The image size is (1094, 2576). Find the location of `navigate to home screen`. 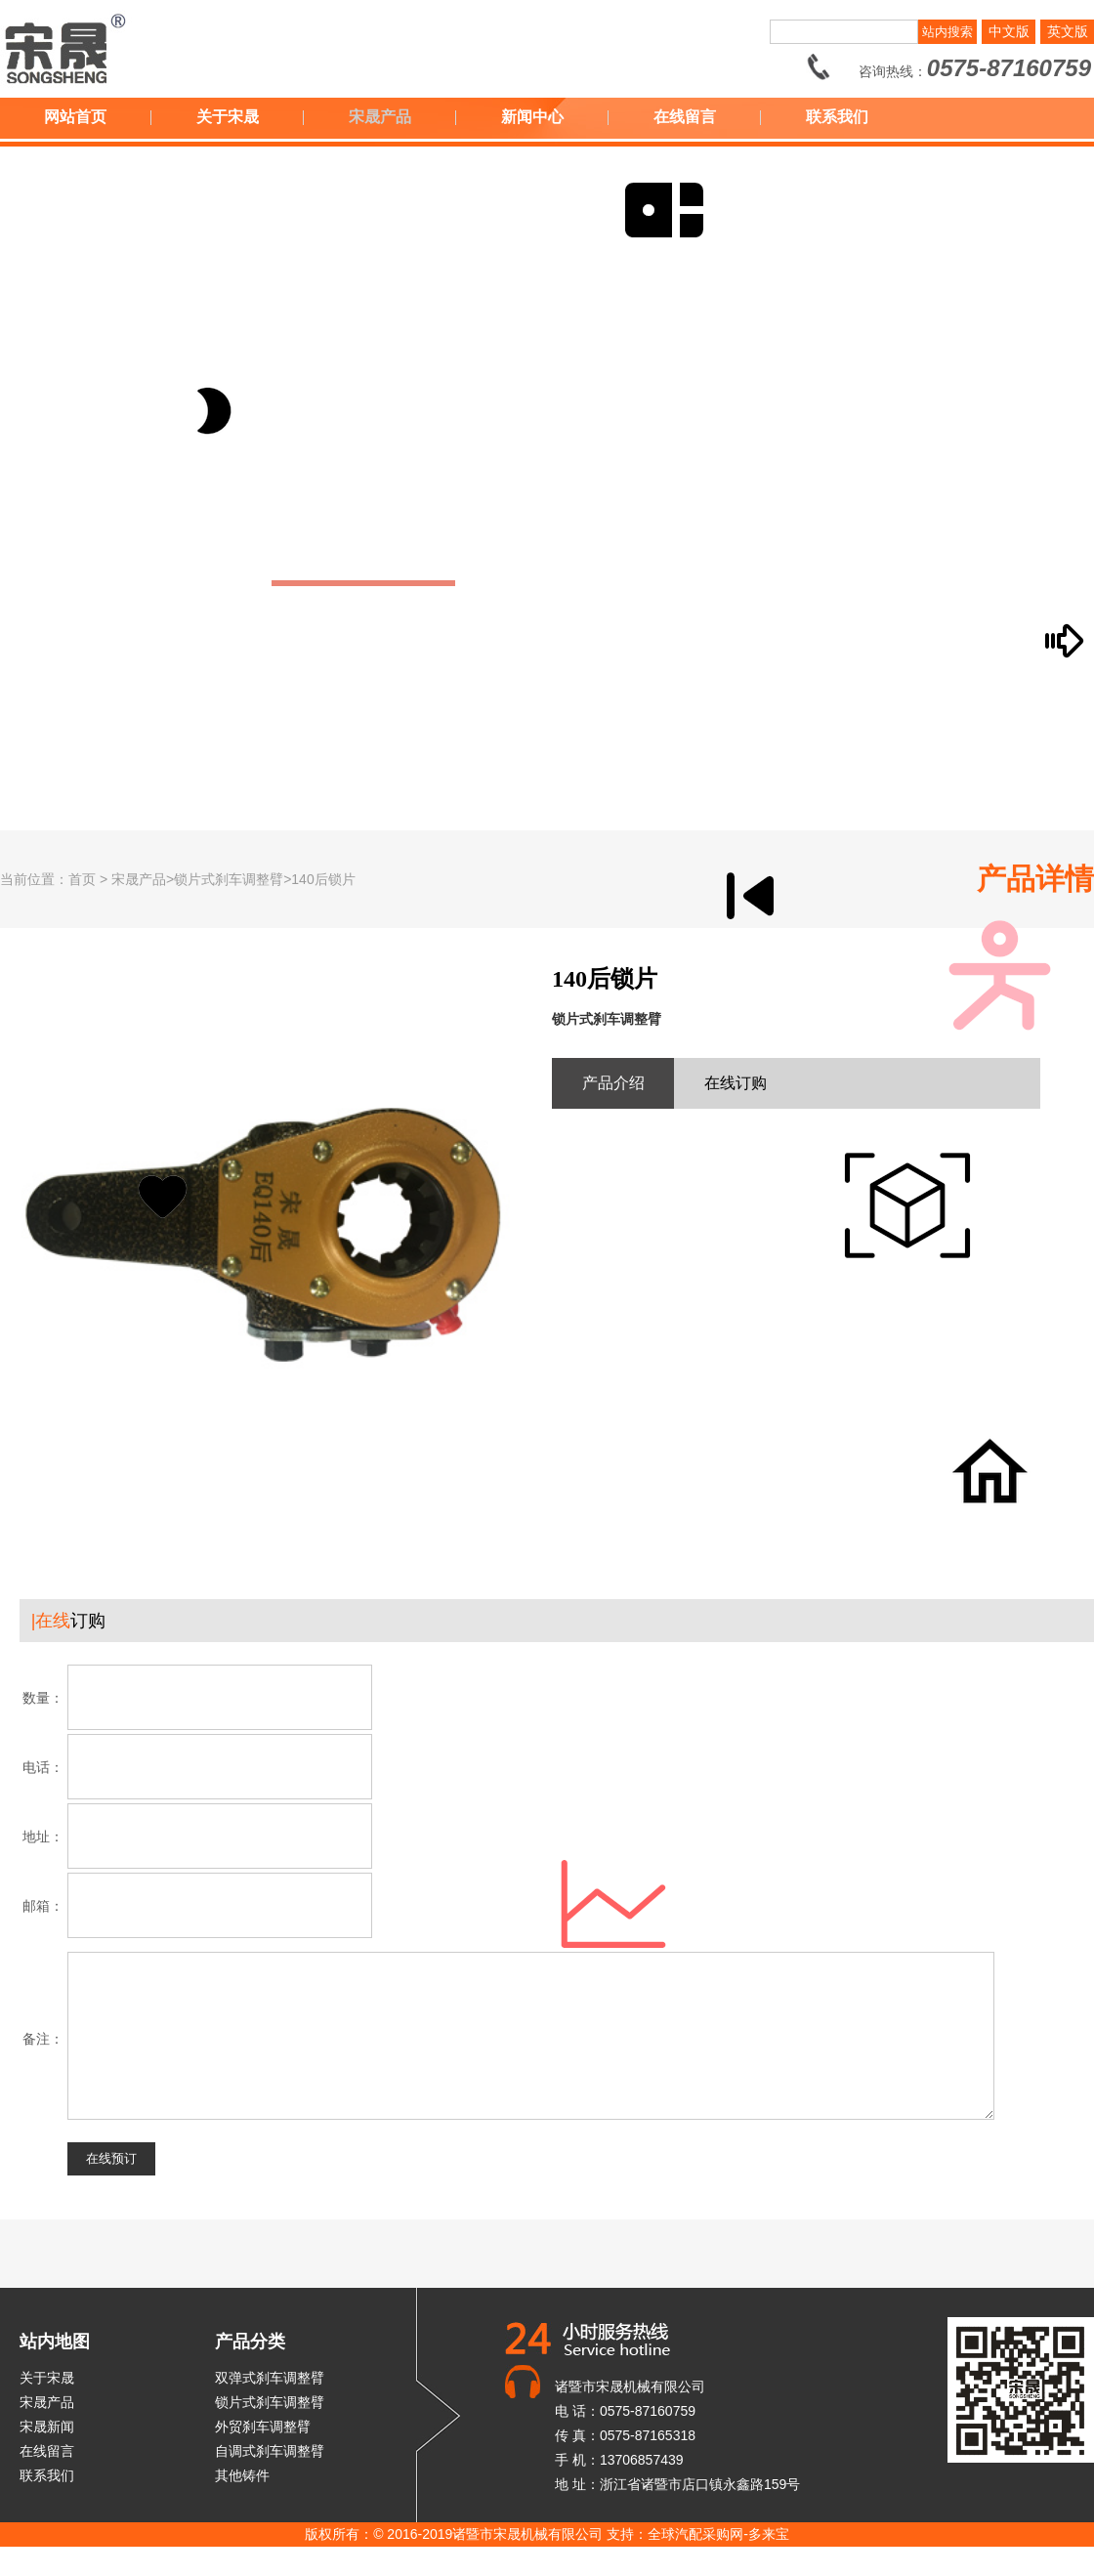

navigate to home screen is located at coordinates (989, 1472).